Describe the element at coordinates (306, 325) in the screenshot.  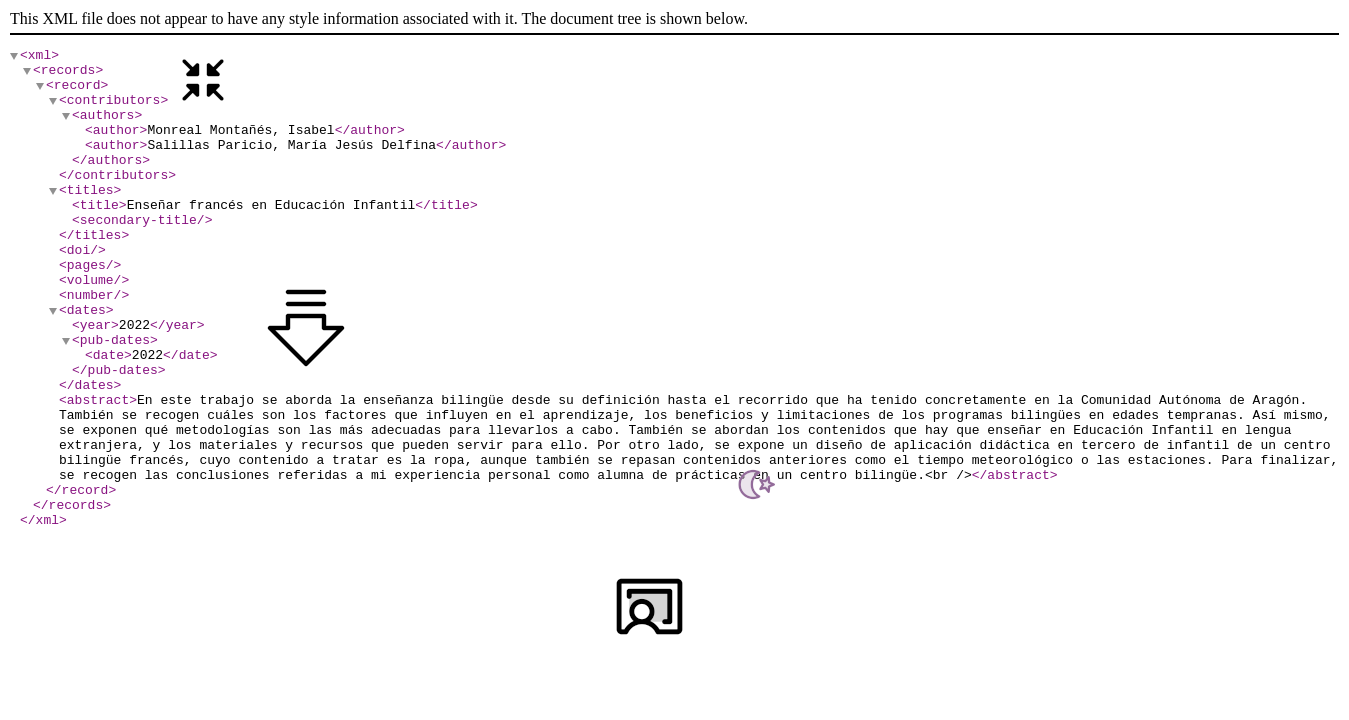
I see `download file or content` at that location.